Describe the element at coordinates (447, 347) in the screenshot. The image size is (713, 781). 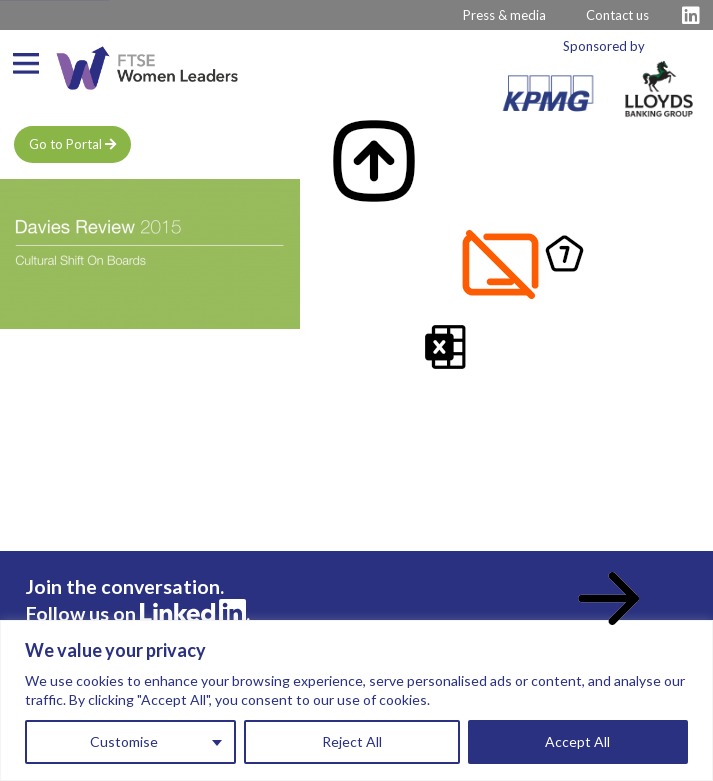
I see `open Microsoft Excel` at that location.